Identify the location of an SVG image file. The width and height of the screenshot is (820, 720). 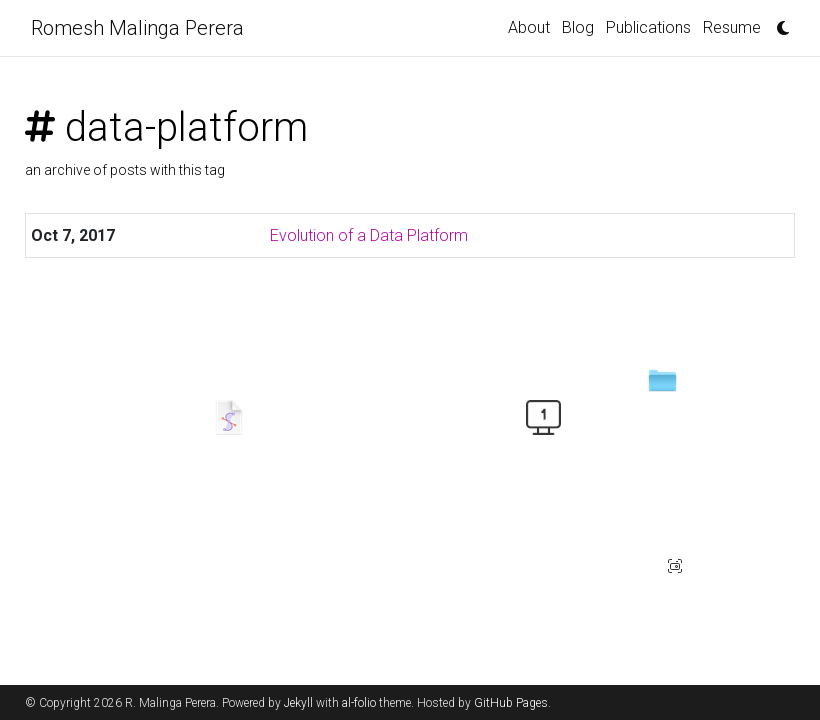
(229, 418).